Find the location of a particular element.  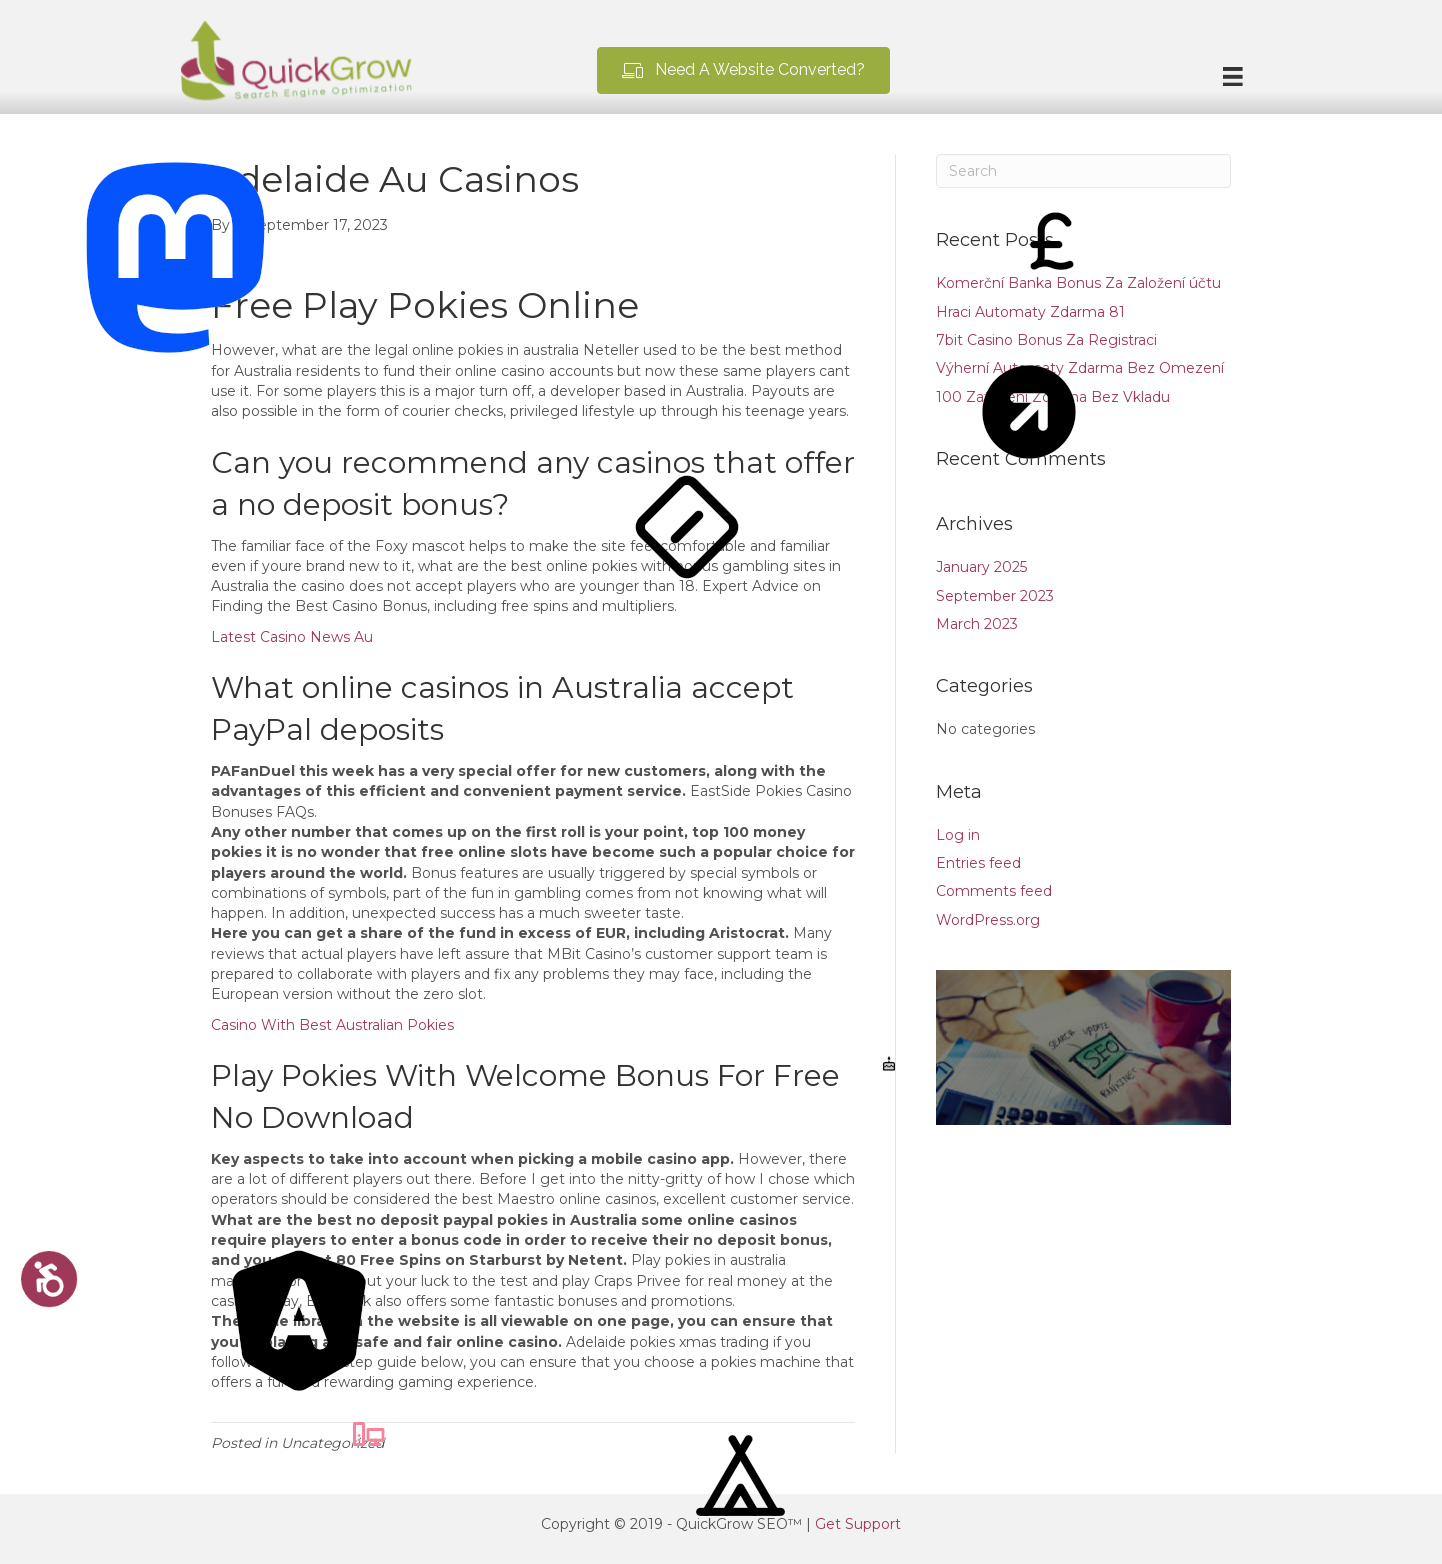

angular framework logo is located at coordinates (299, 1321).